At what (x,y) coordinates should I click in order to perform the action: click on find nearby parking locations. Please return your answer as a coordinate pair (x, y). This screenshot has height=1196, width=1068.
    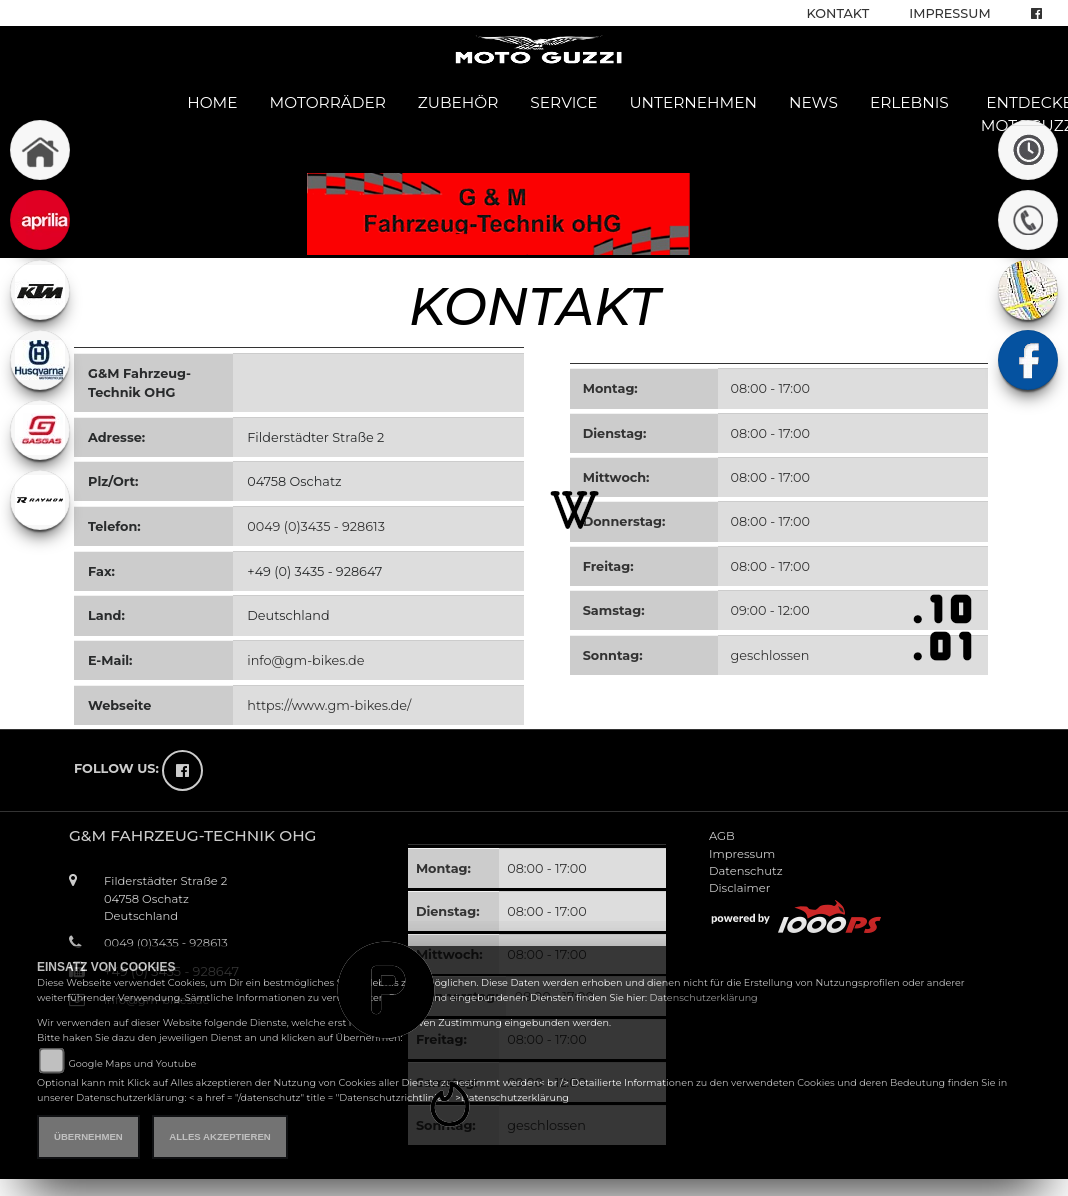
    Looking at the image, I should click on (386, 990).